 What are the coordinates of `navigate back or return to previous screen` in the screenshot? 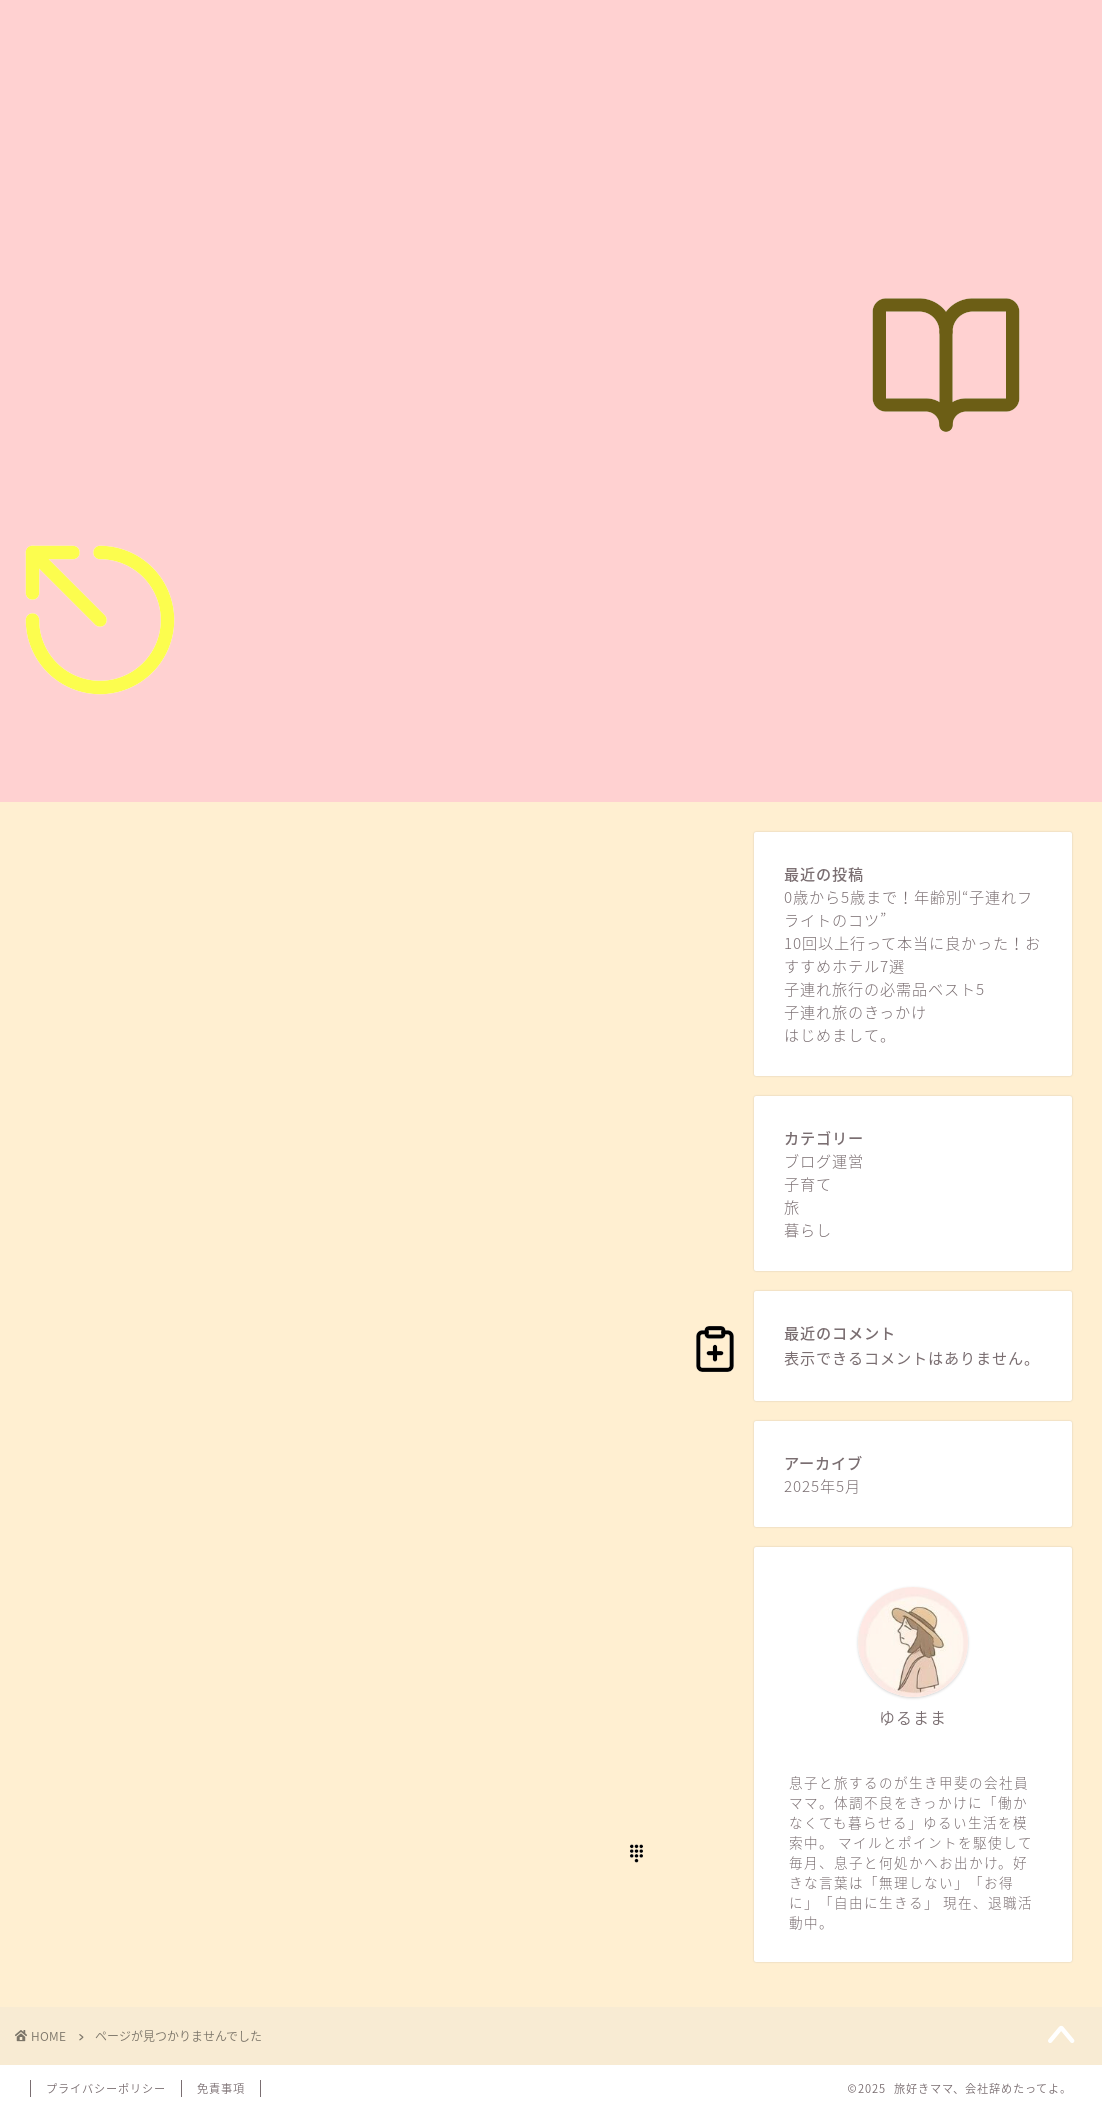 It's located at (100, 620).